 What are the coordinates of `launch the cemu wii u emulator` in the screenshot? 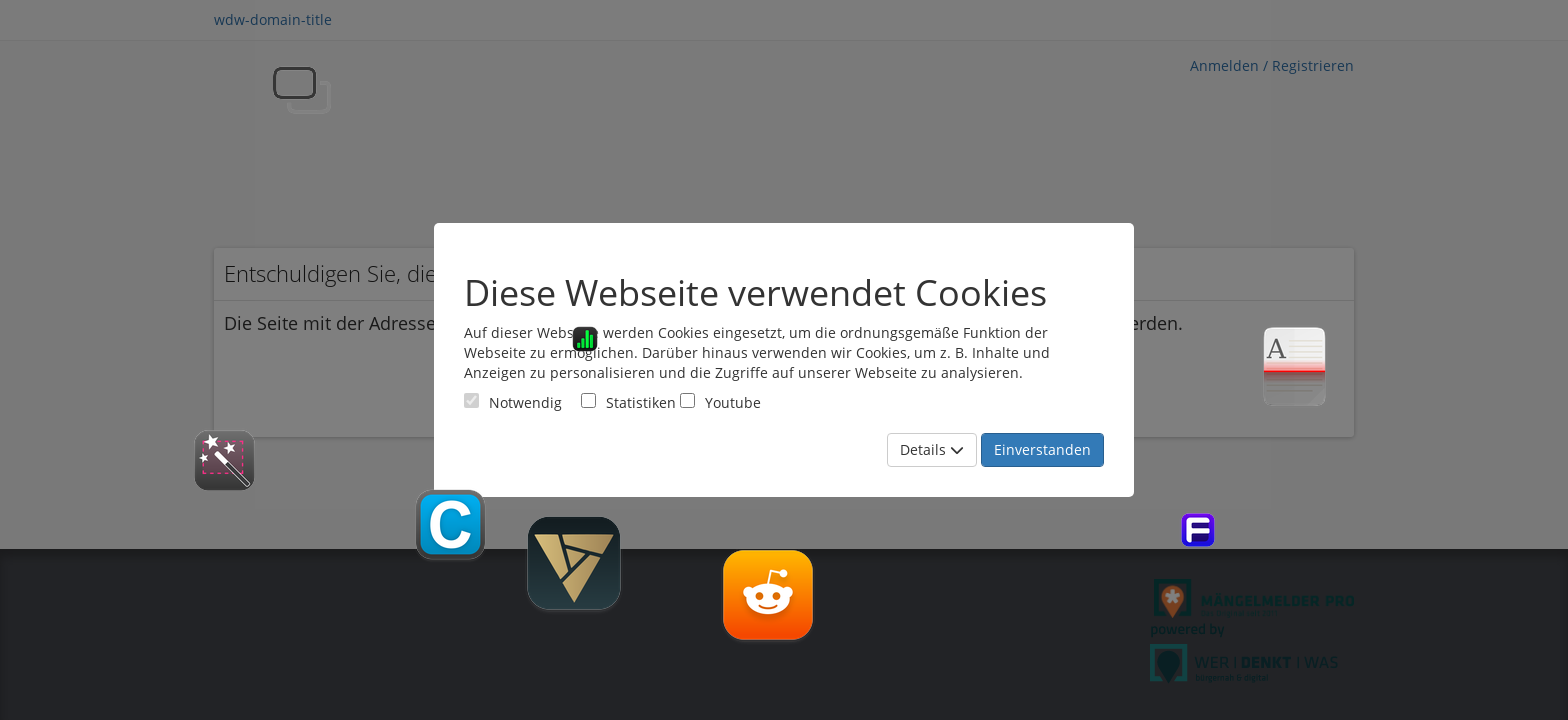 It's located at (450, 524).